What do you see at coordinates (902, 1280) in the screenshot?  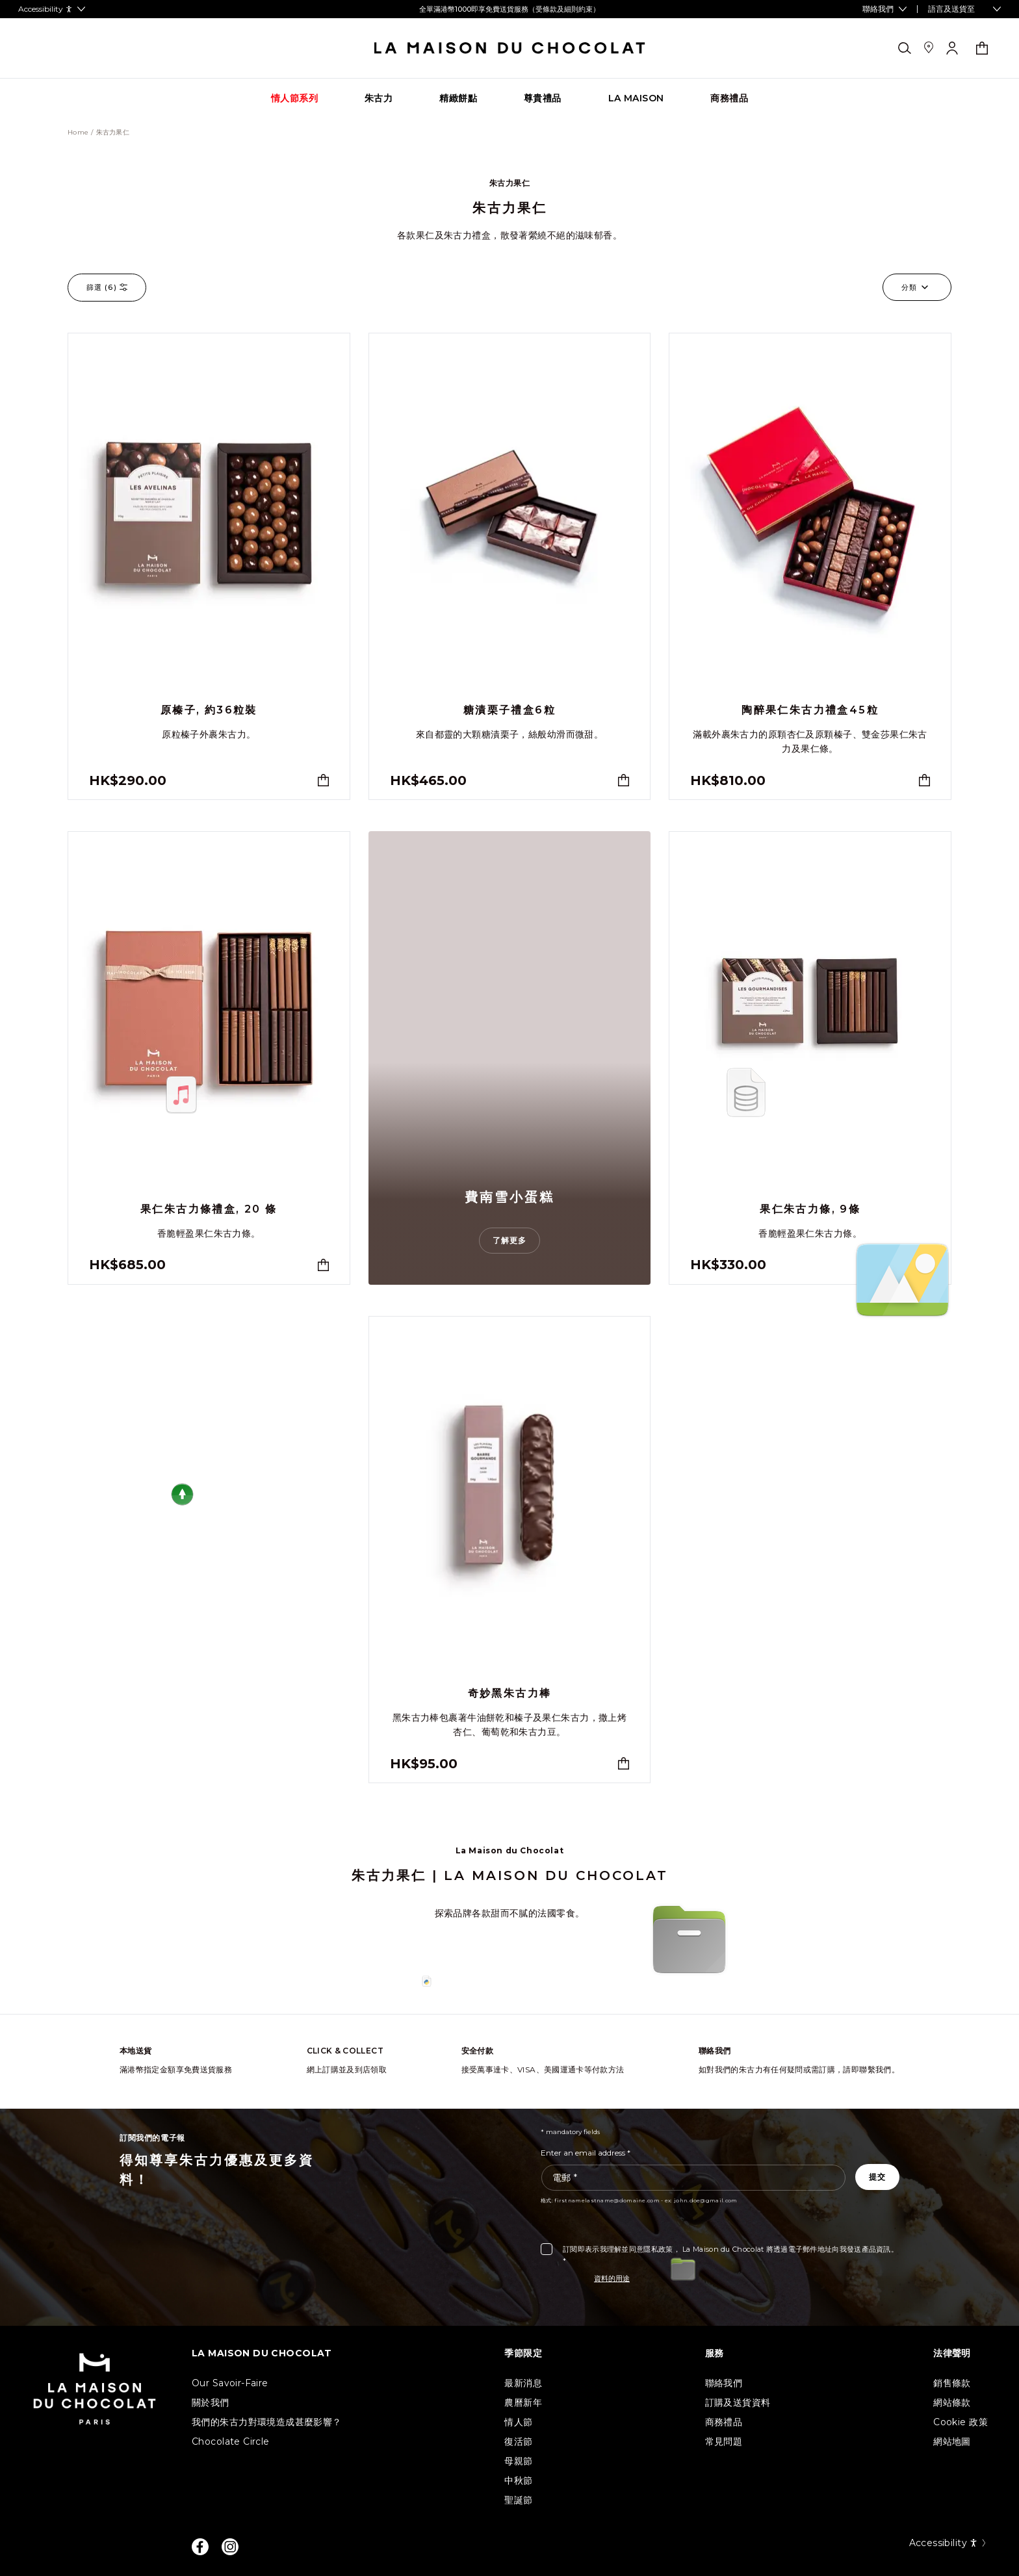 I see `open graphics applications folder` at bounding box center [902, 1280].